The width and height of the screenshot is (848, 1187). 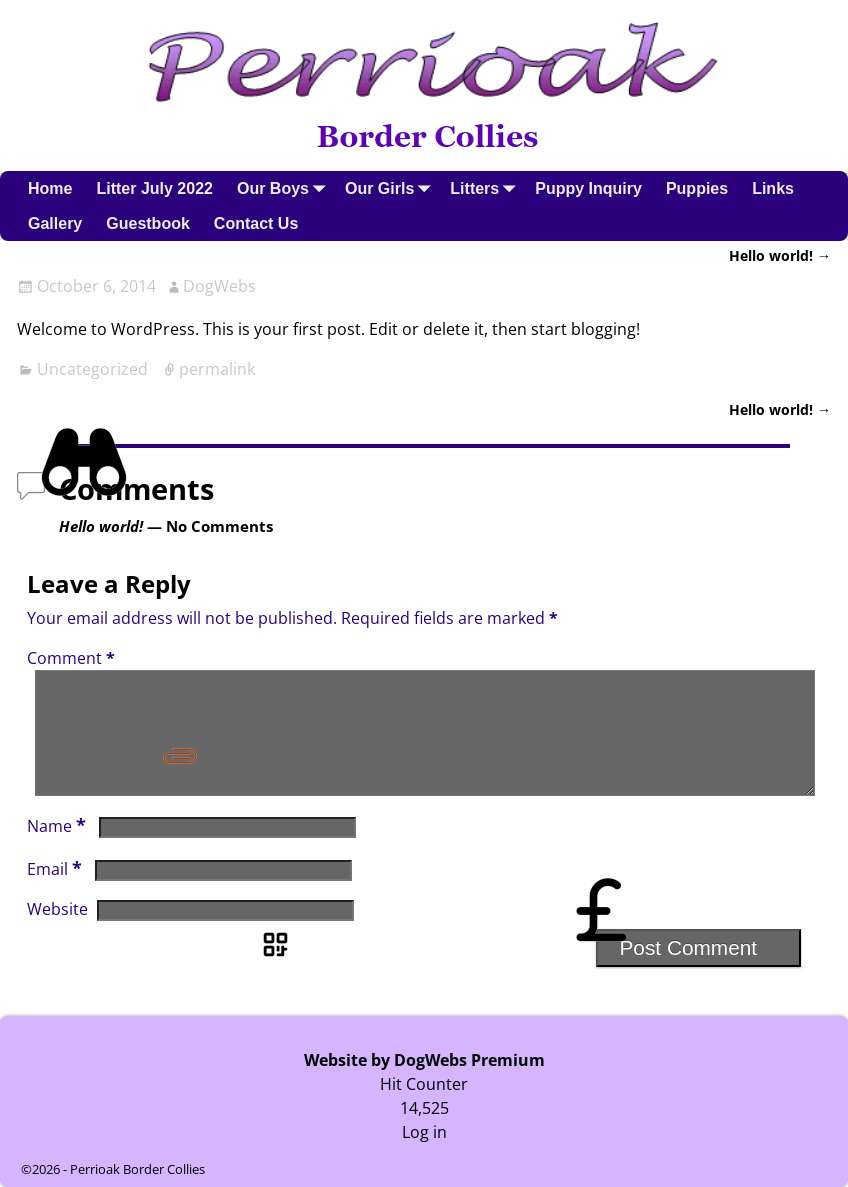 What do you see at coordinates (180, 756) in the screenshot?
I see `attach a file to your message` at bounding box center [180, 756].